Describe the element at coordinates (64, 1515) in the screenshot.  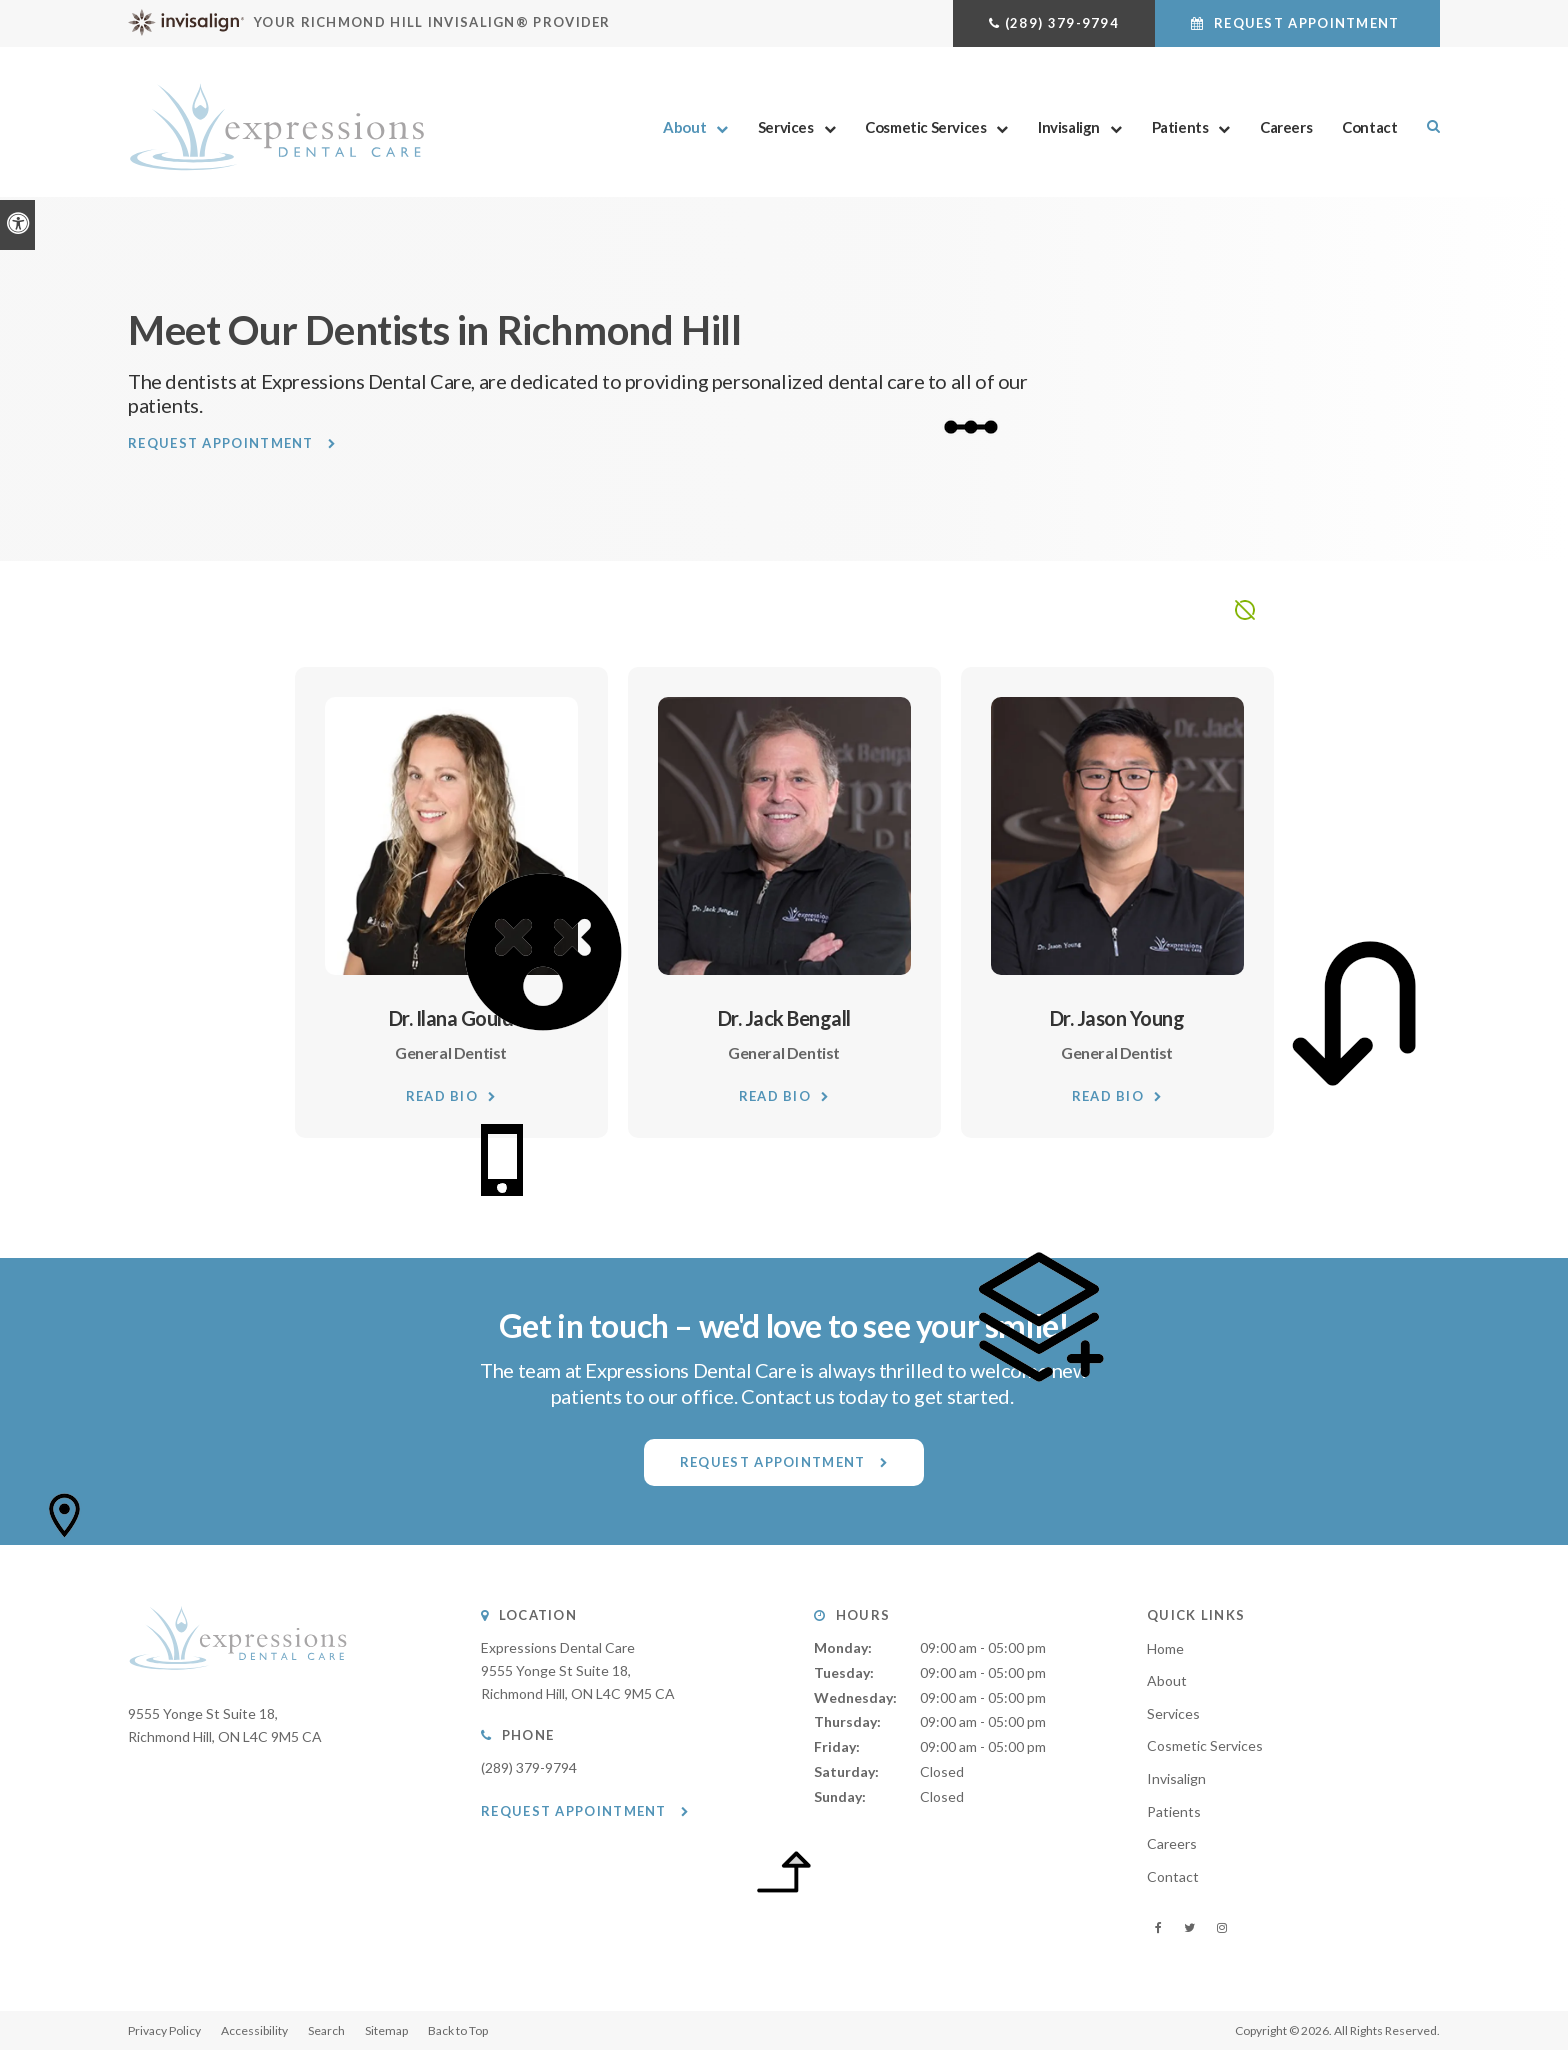
I see `view current location on map` at that location.